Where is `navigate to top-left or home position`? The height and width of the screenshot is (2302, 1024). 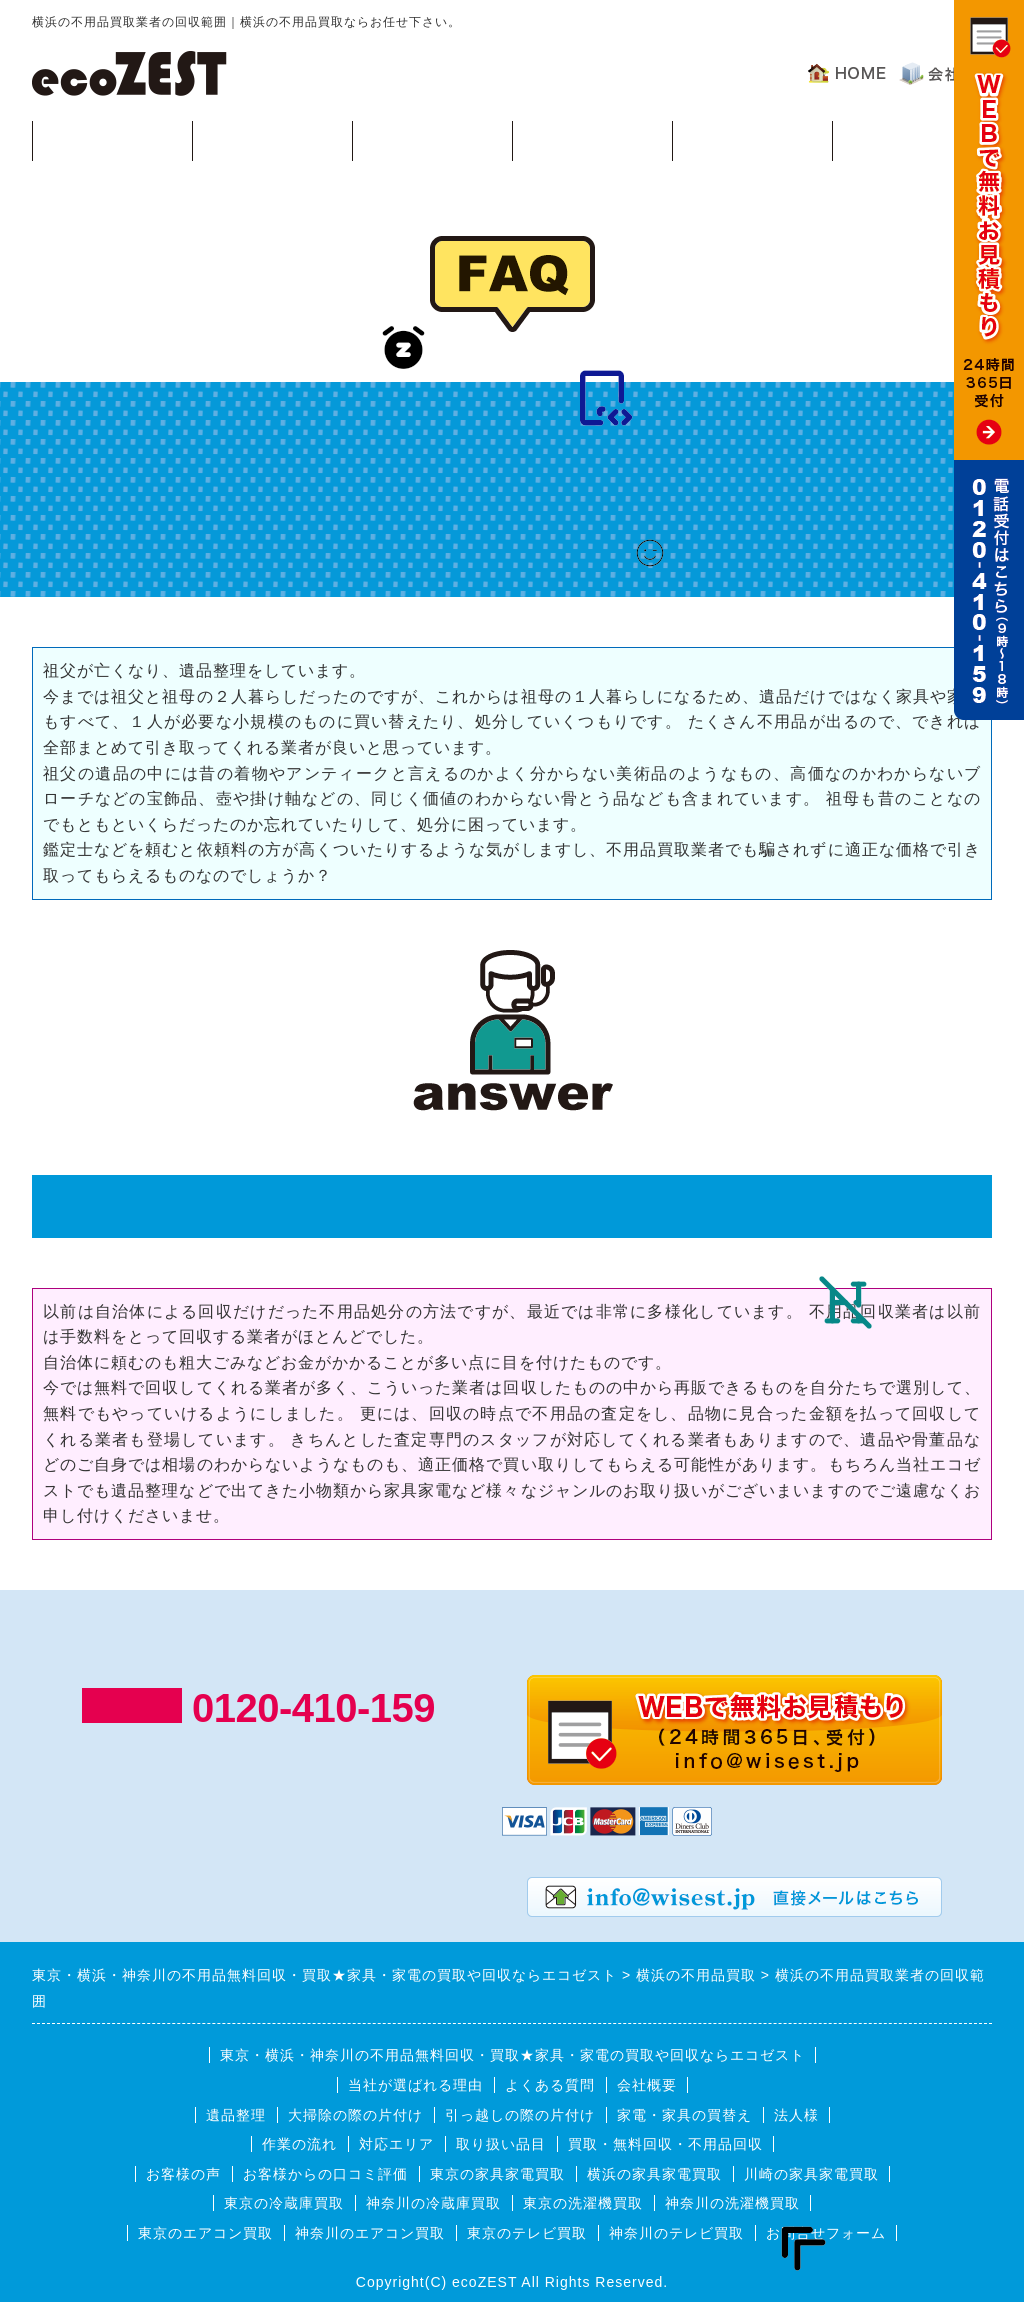
navigate to top-left or home position is located at coordinates (800, 2245).